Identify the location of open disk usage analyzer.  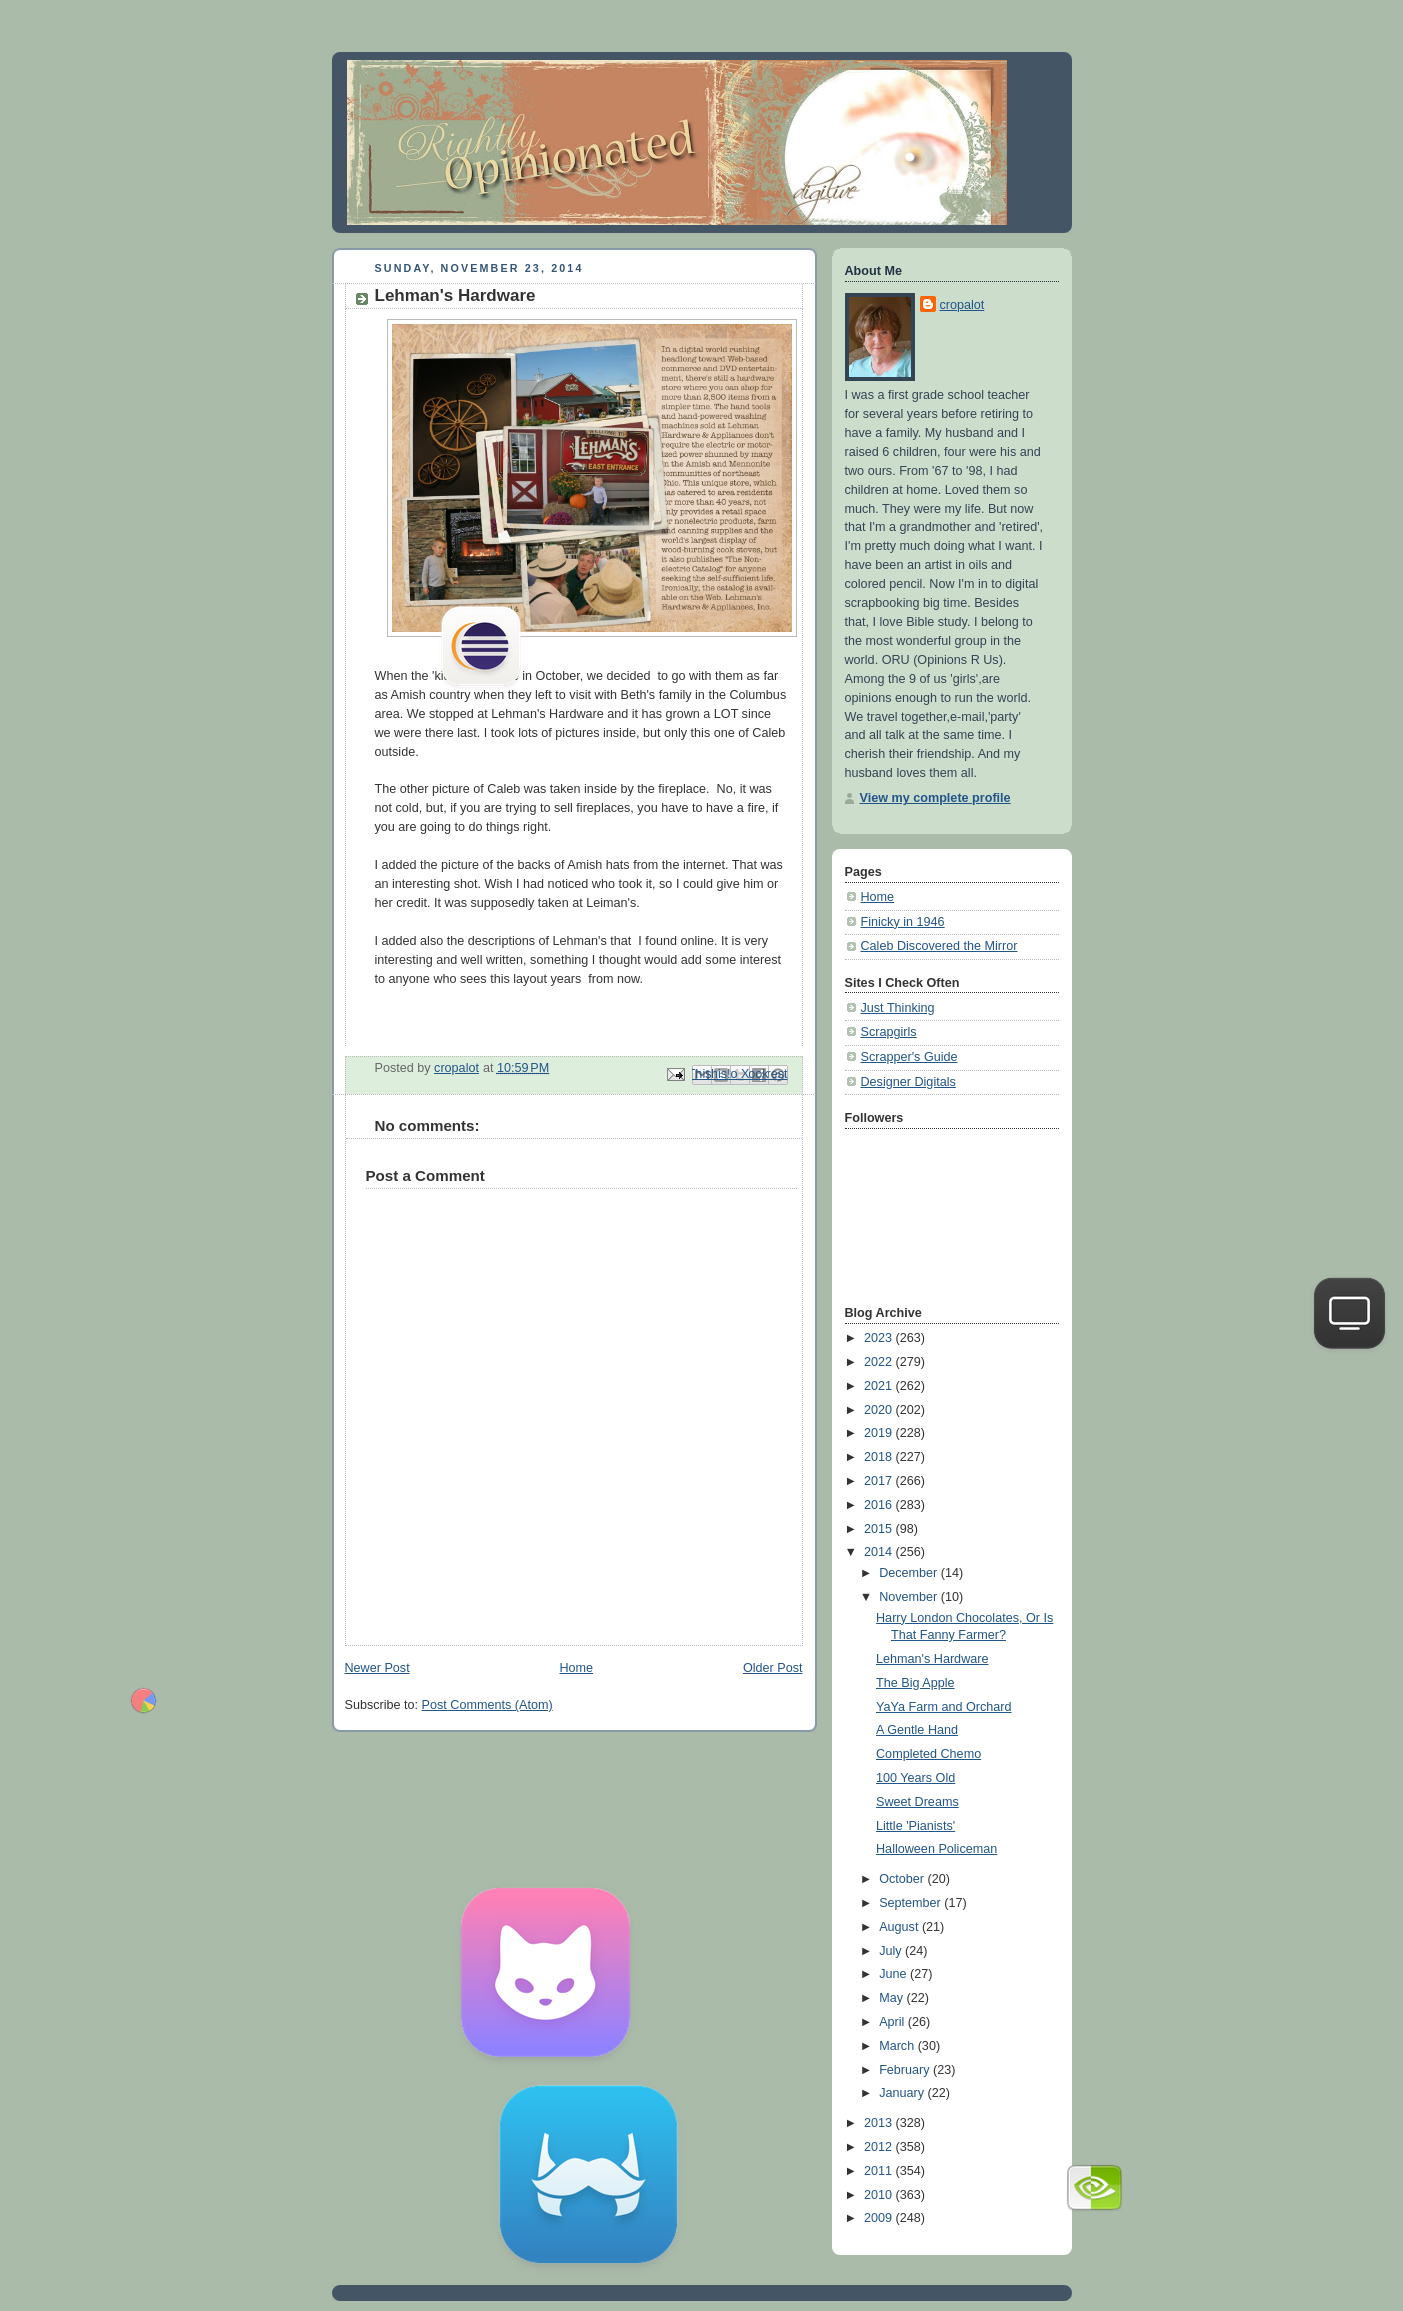
(143, 1700).